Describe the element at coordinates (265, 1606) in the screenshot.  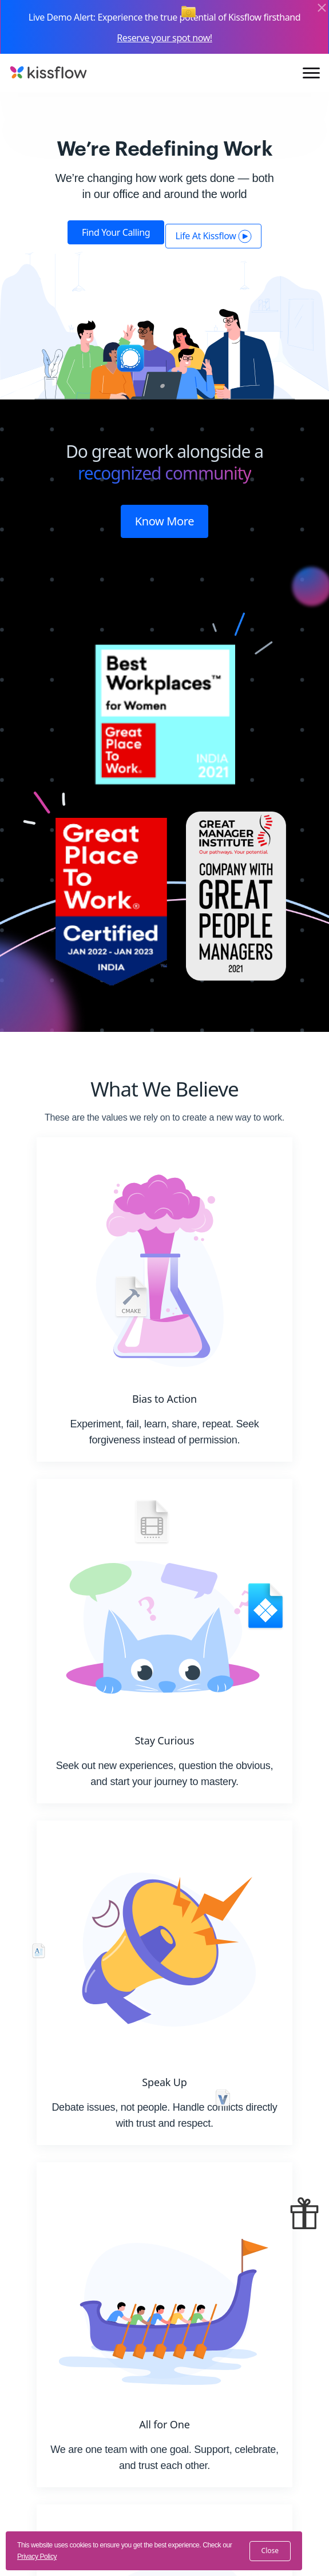
I see `windows control panel file running through wine compatibility layer` at that location.